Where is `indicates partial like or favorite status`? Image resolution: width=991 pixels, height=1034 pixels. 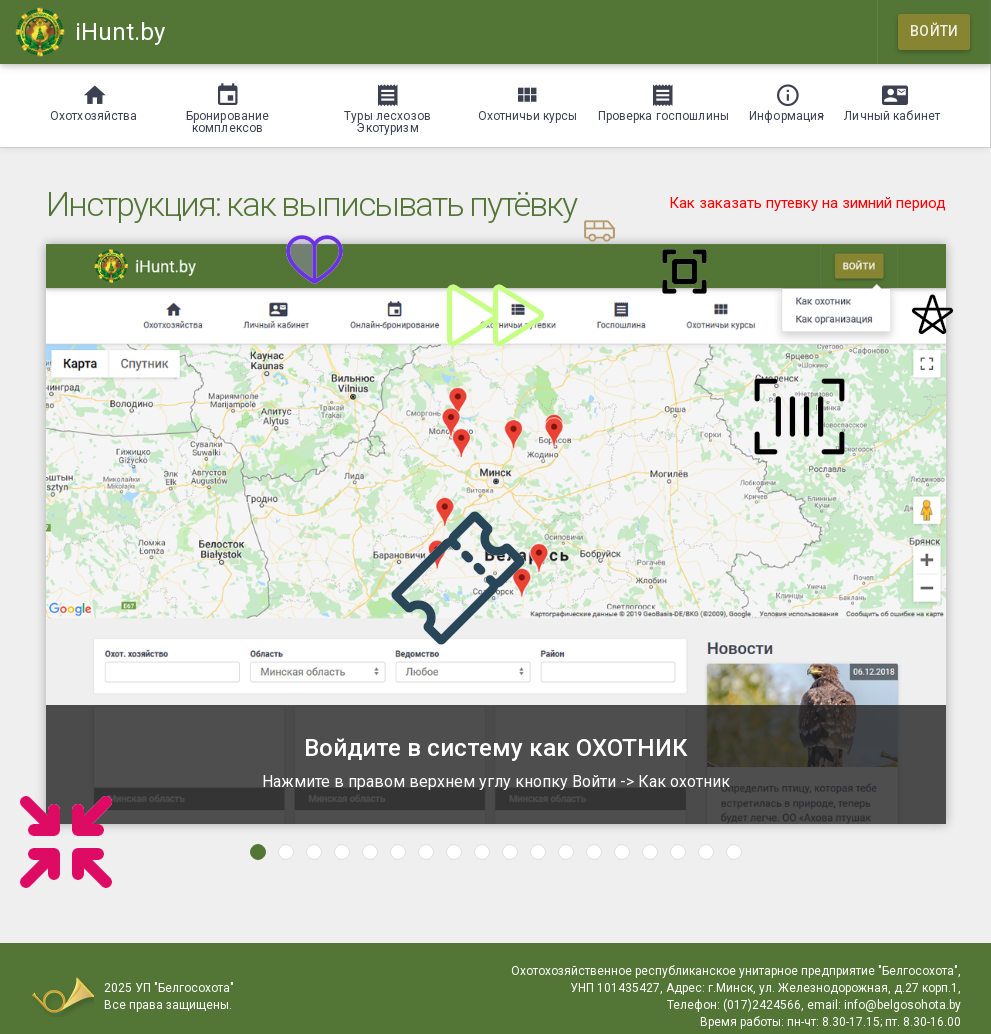 indicates partial like or favorite status is located at coordinates (314, 257).